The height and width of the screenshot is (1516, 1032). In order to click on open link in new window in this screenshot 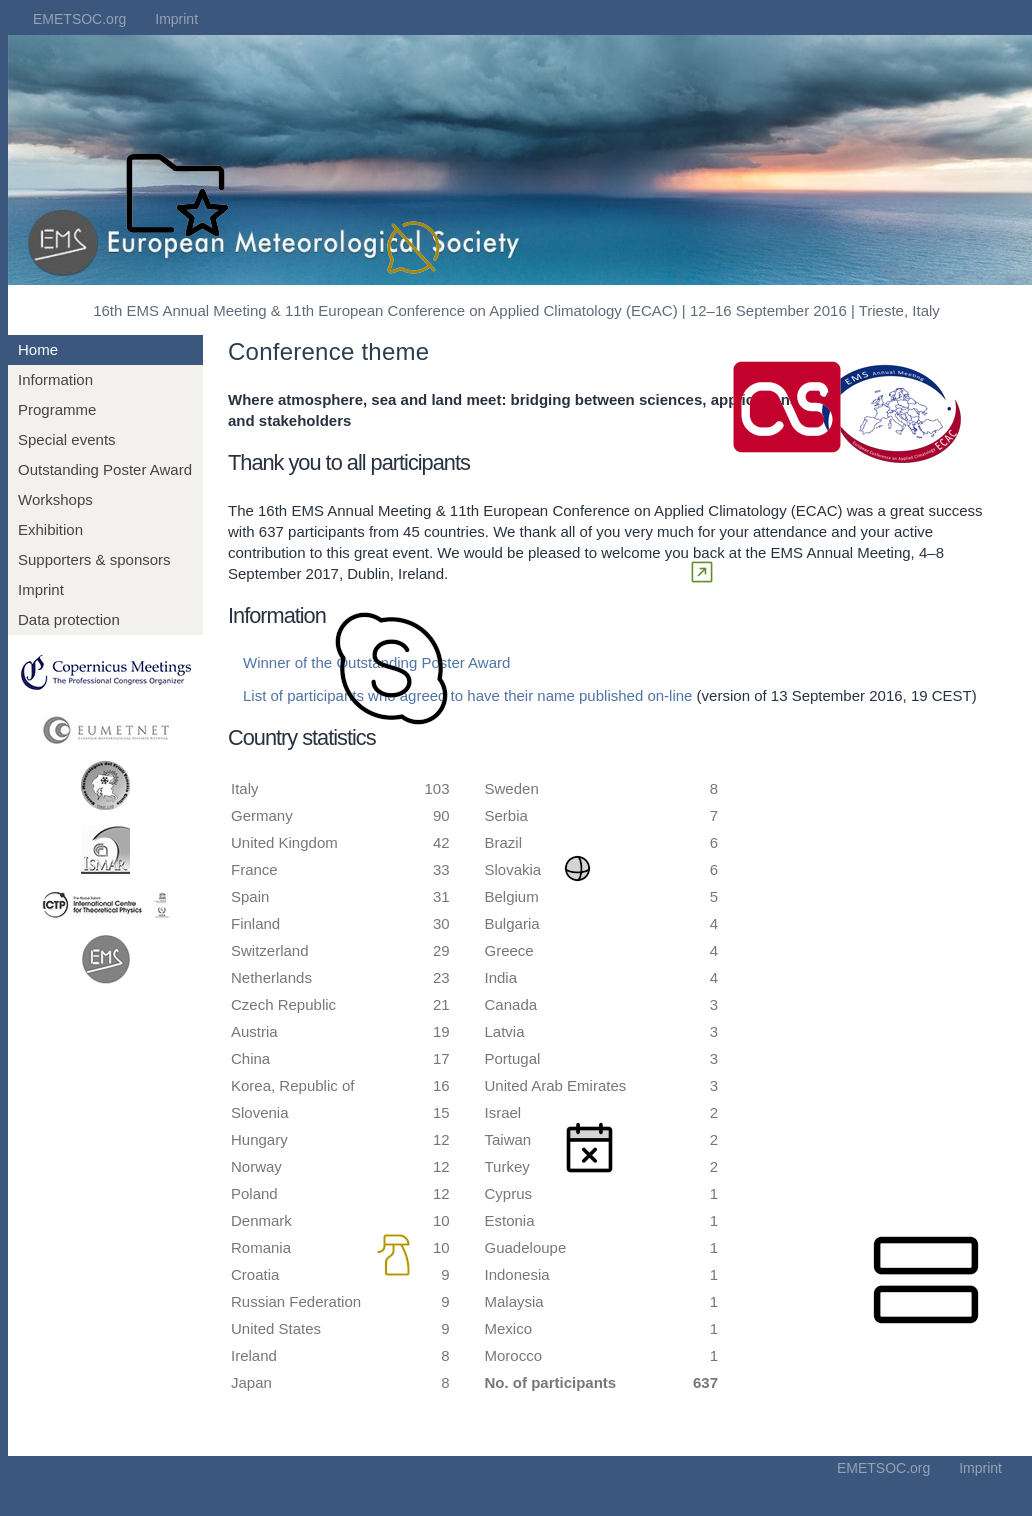, I will do `click(702, 572)`.